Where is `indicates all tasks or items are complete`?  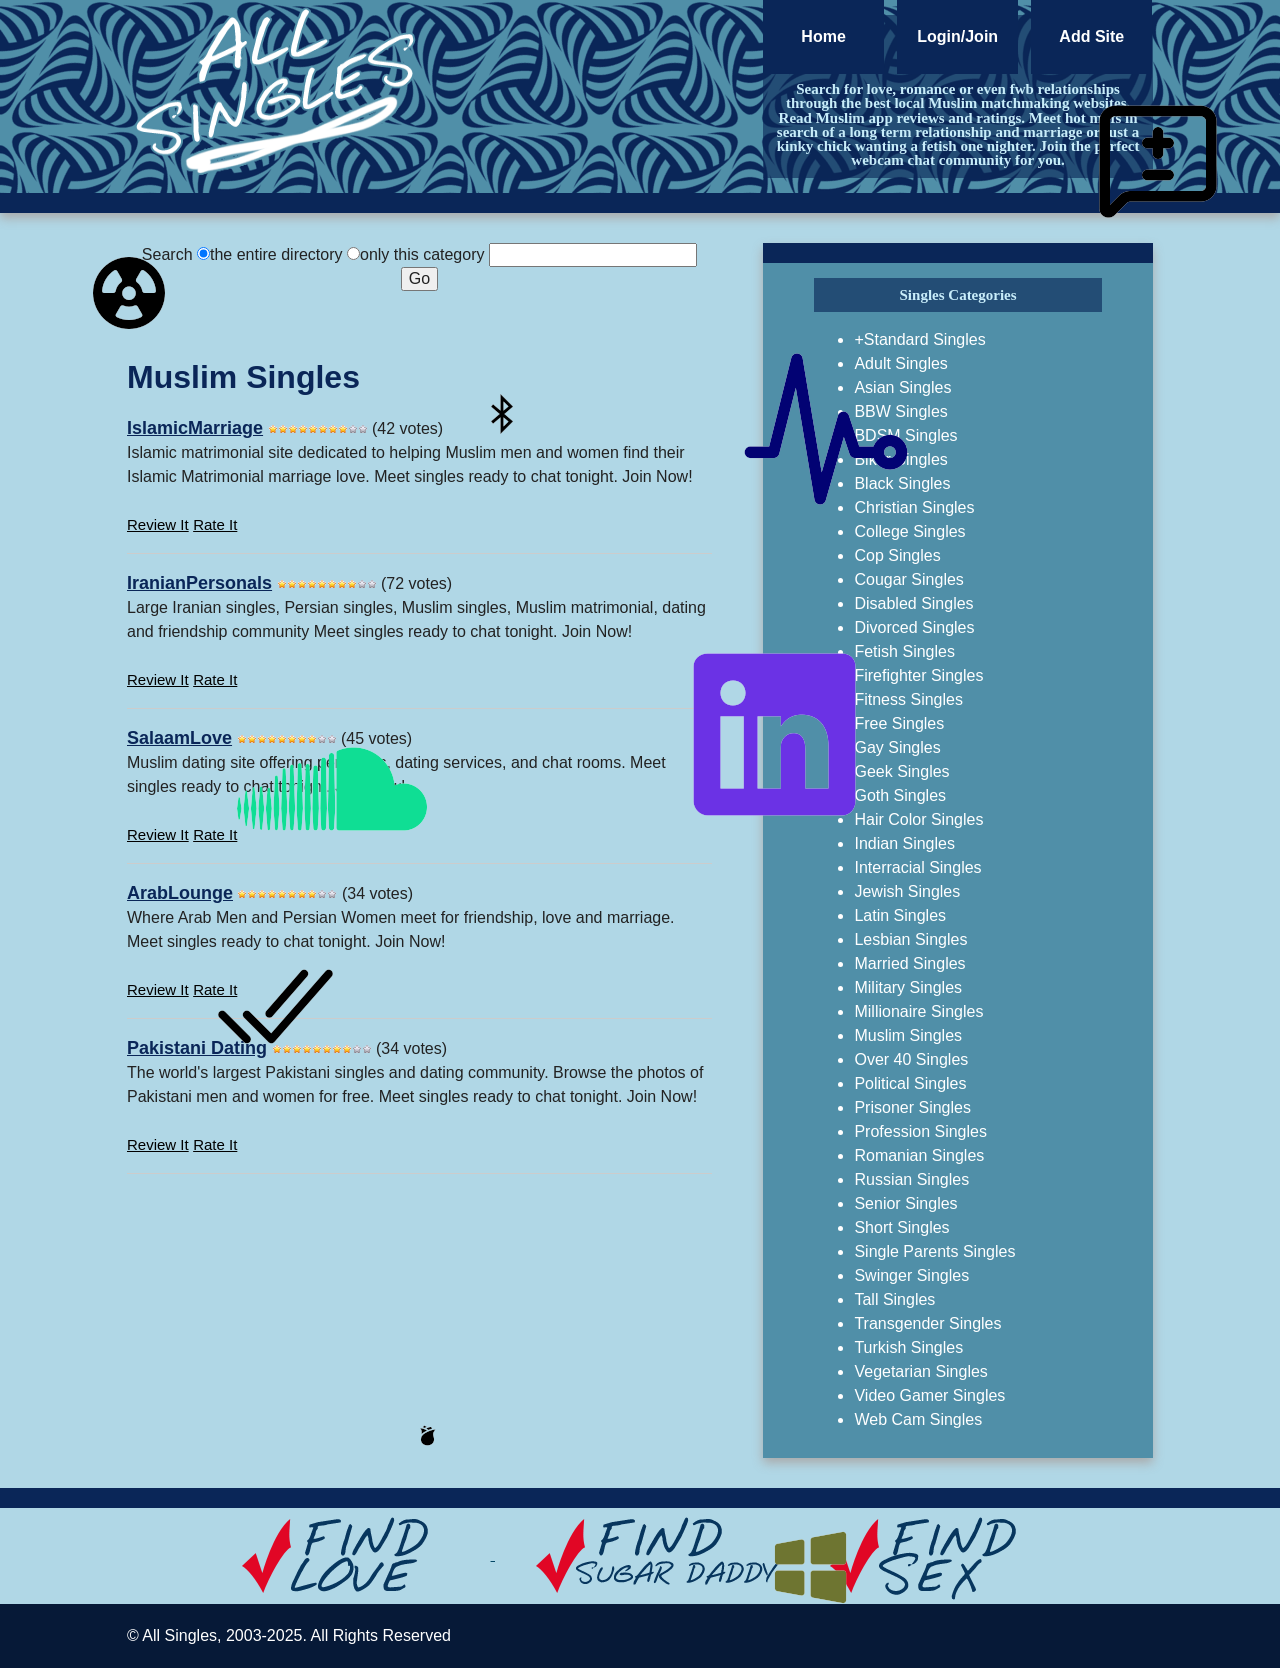
indicates all tasks or items are complete is located at coordinates (275, 1006).